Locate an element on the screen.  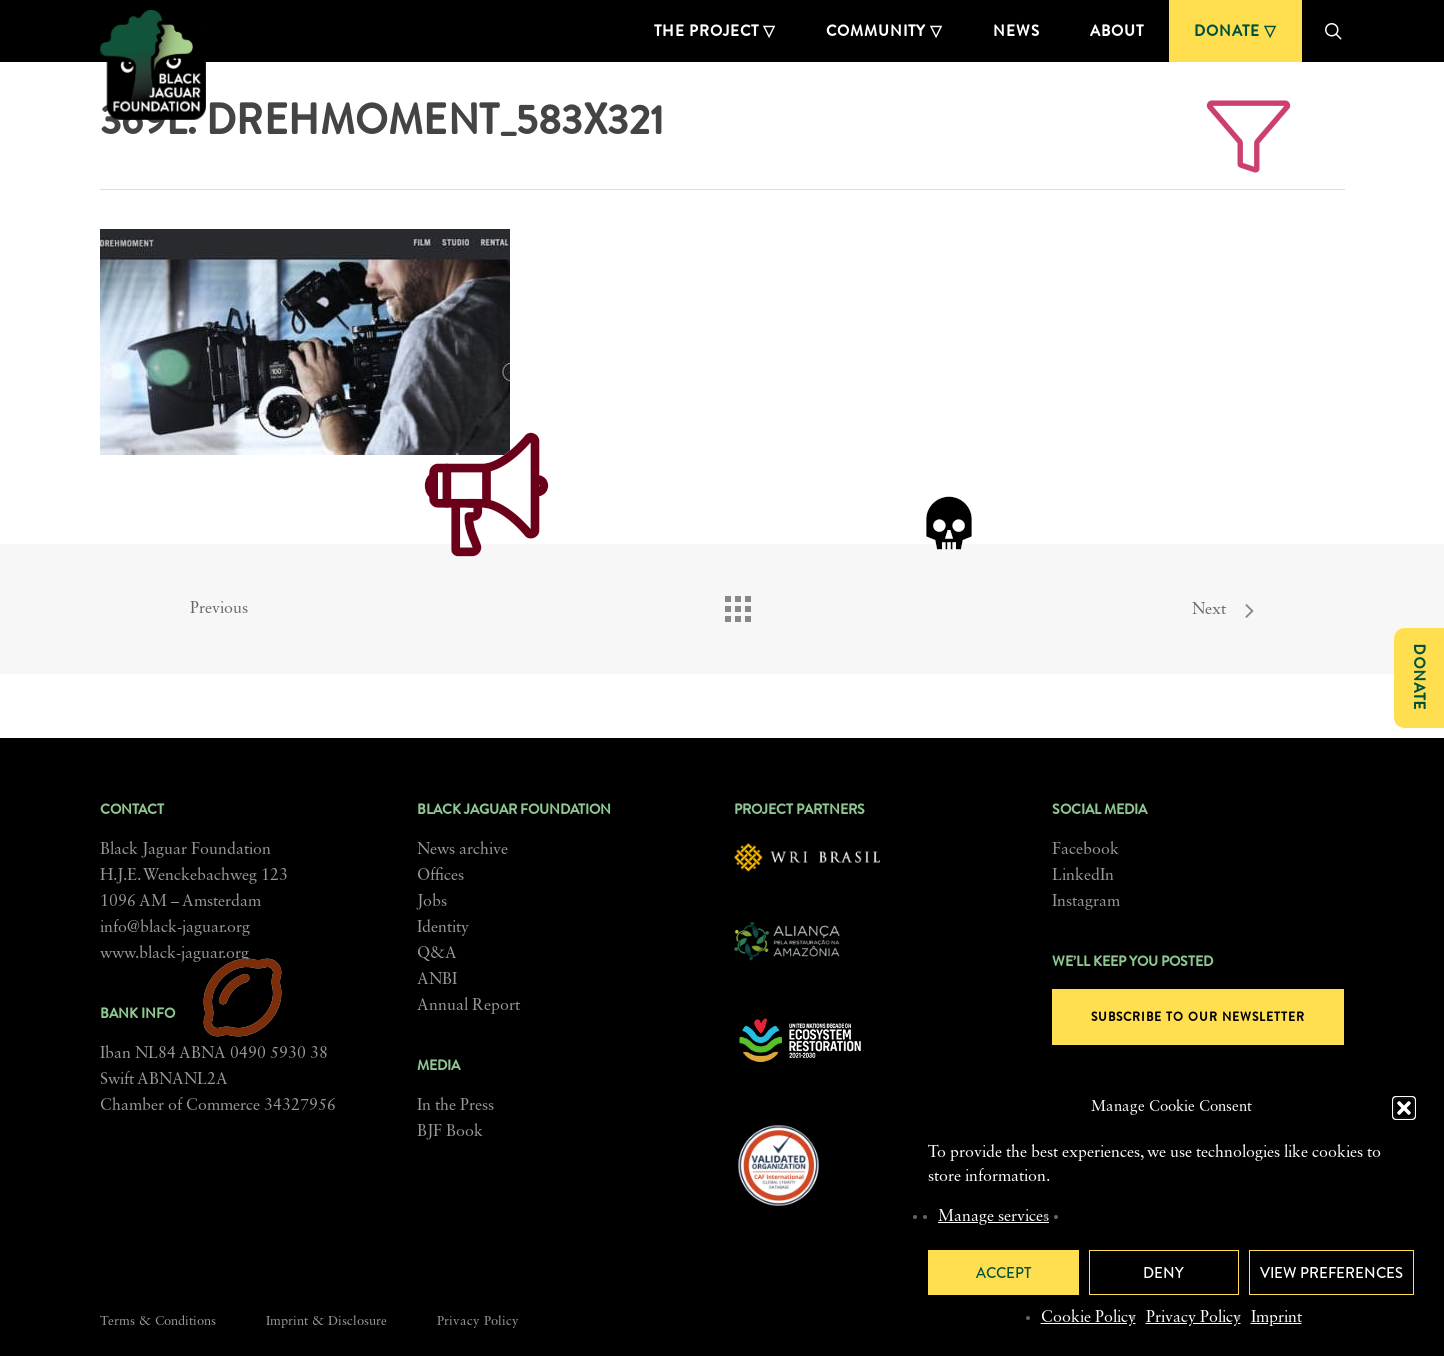
indicates fresh or organic content is located at coordinates (242, 997).